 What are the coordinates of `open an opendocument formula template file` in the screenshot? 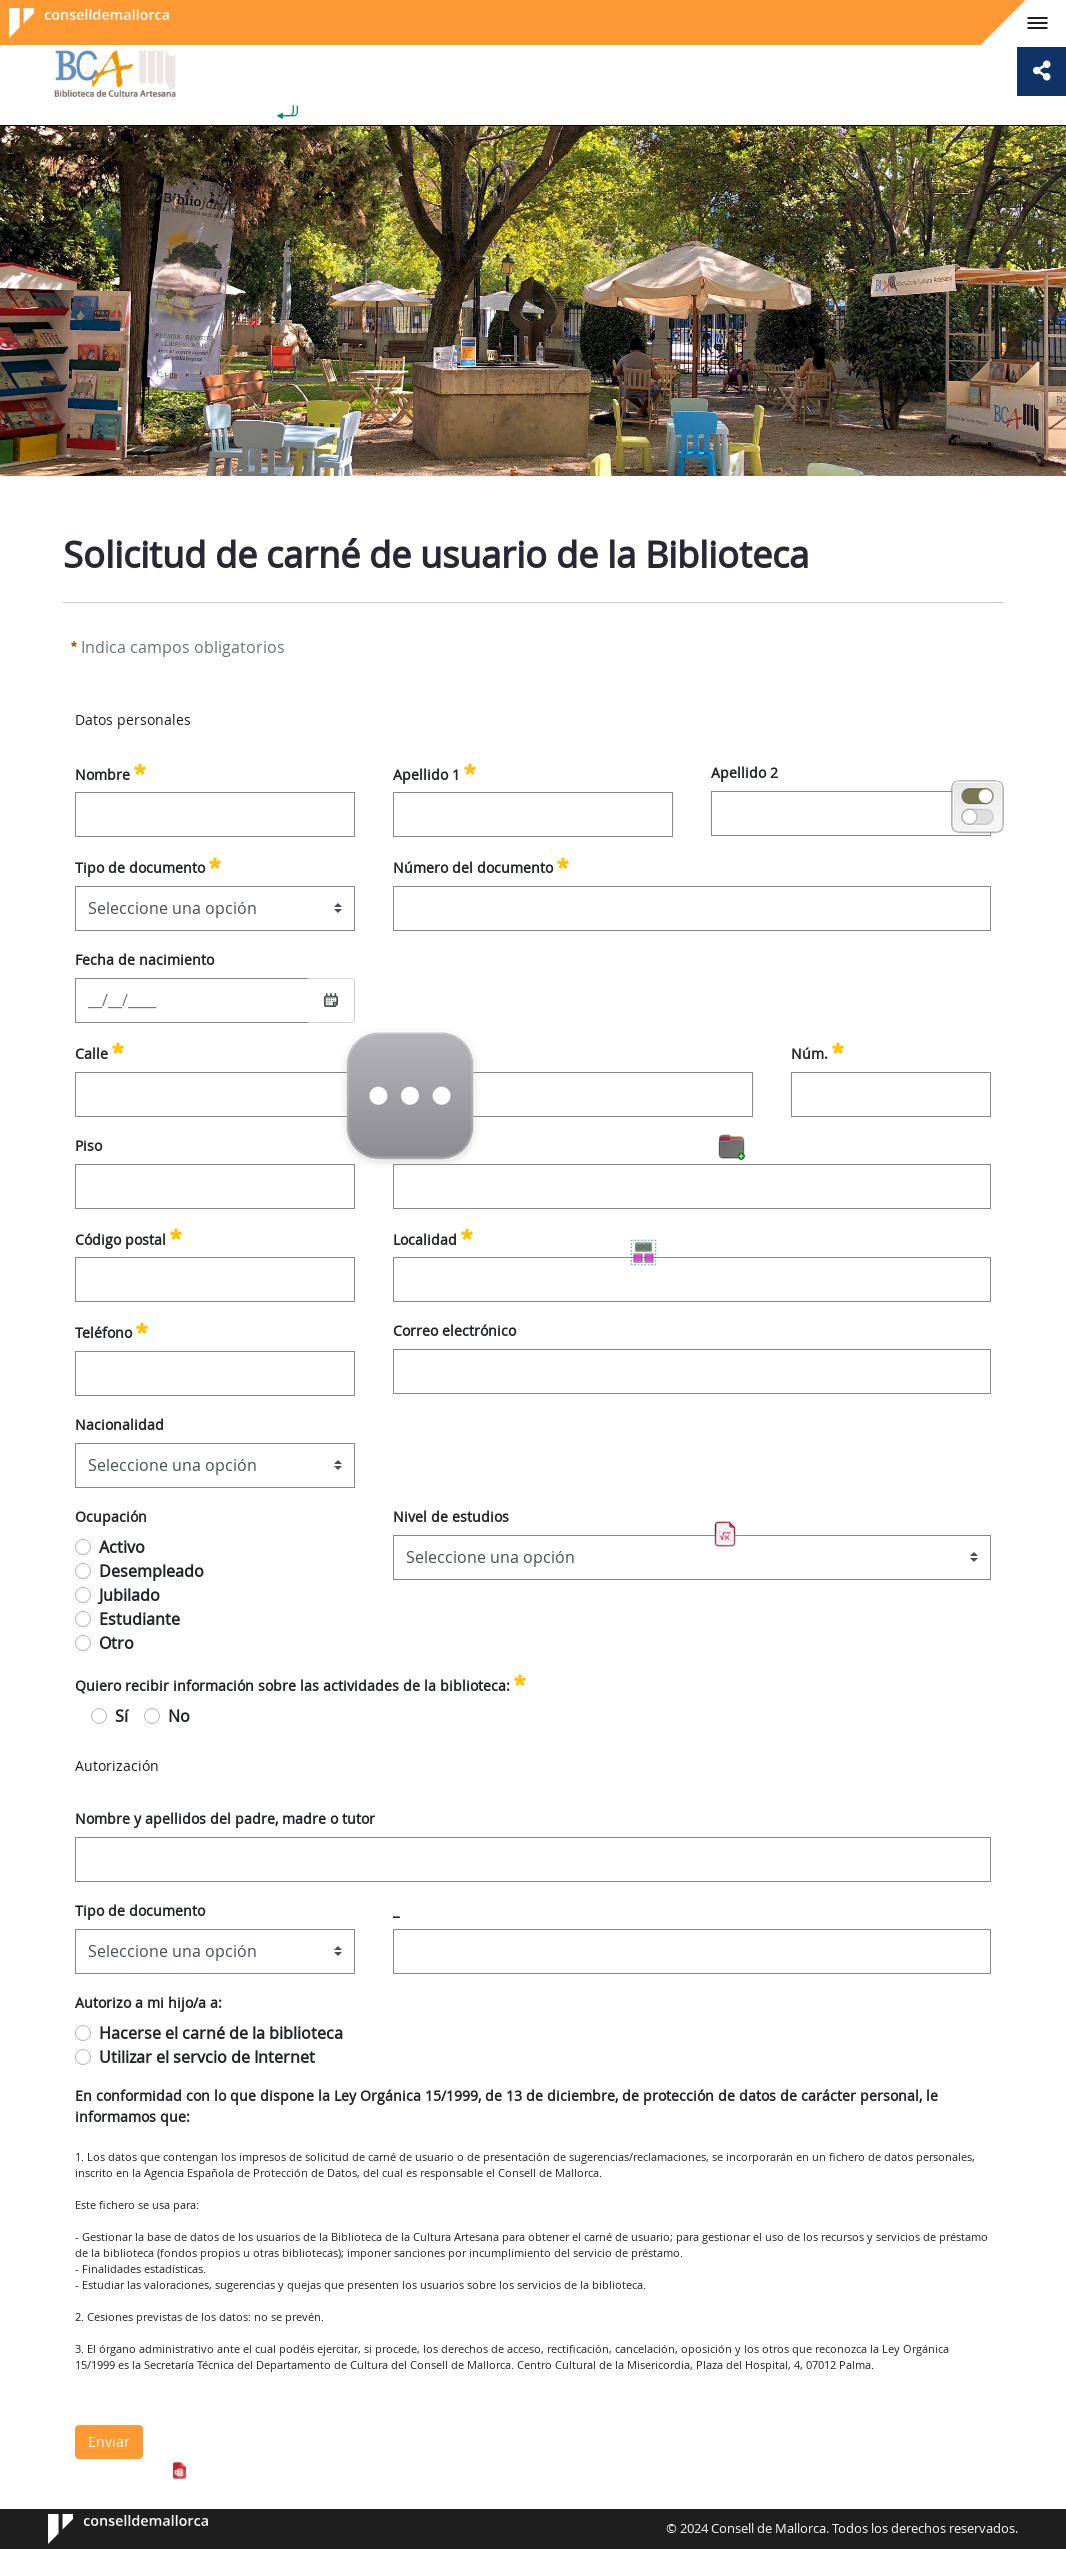 It's located at (725, 1534).